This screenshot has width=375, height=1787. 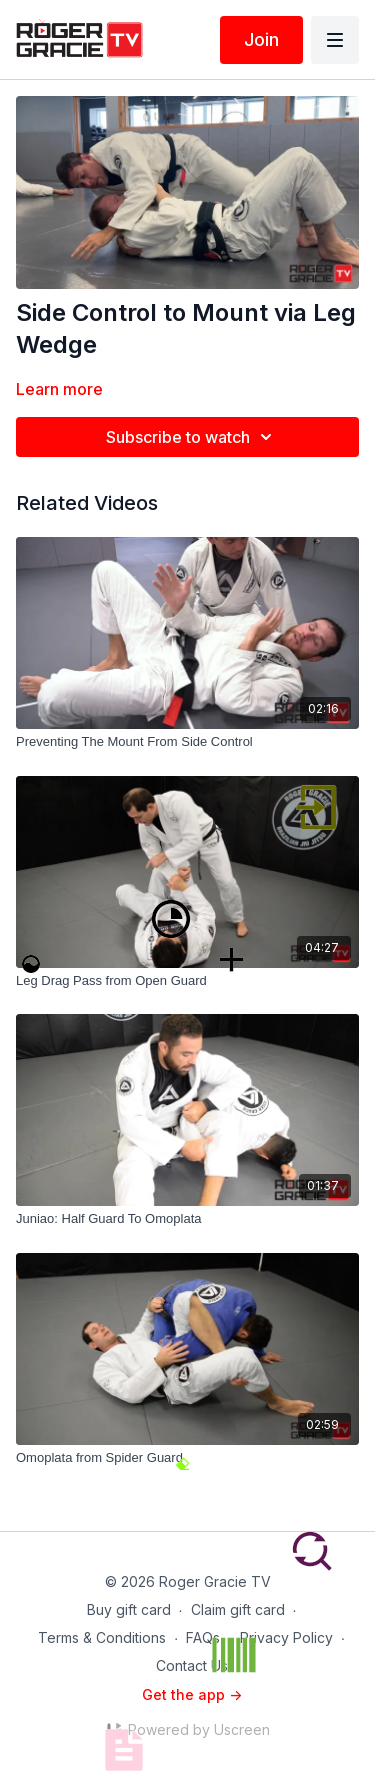 What do you see at coordinates (31, 964) in the screenshot?
I see `Laravel Horizon dashboard logo` at bounding box center [31, 964].